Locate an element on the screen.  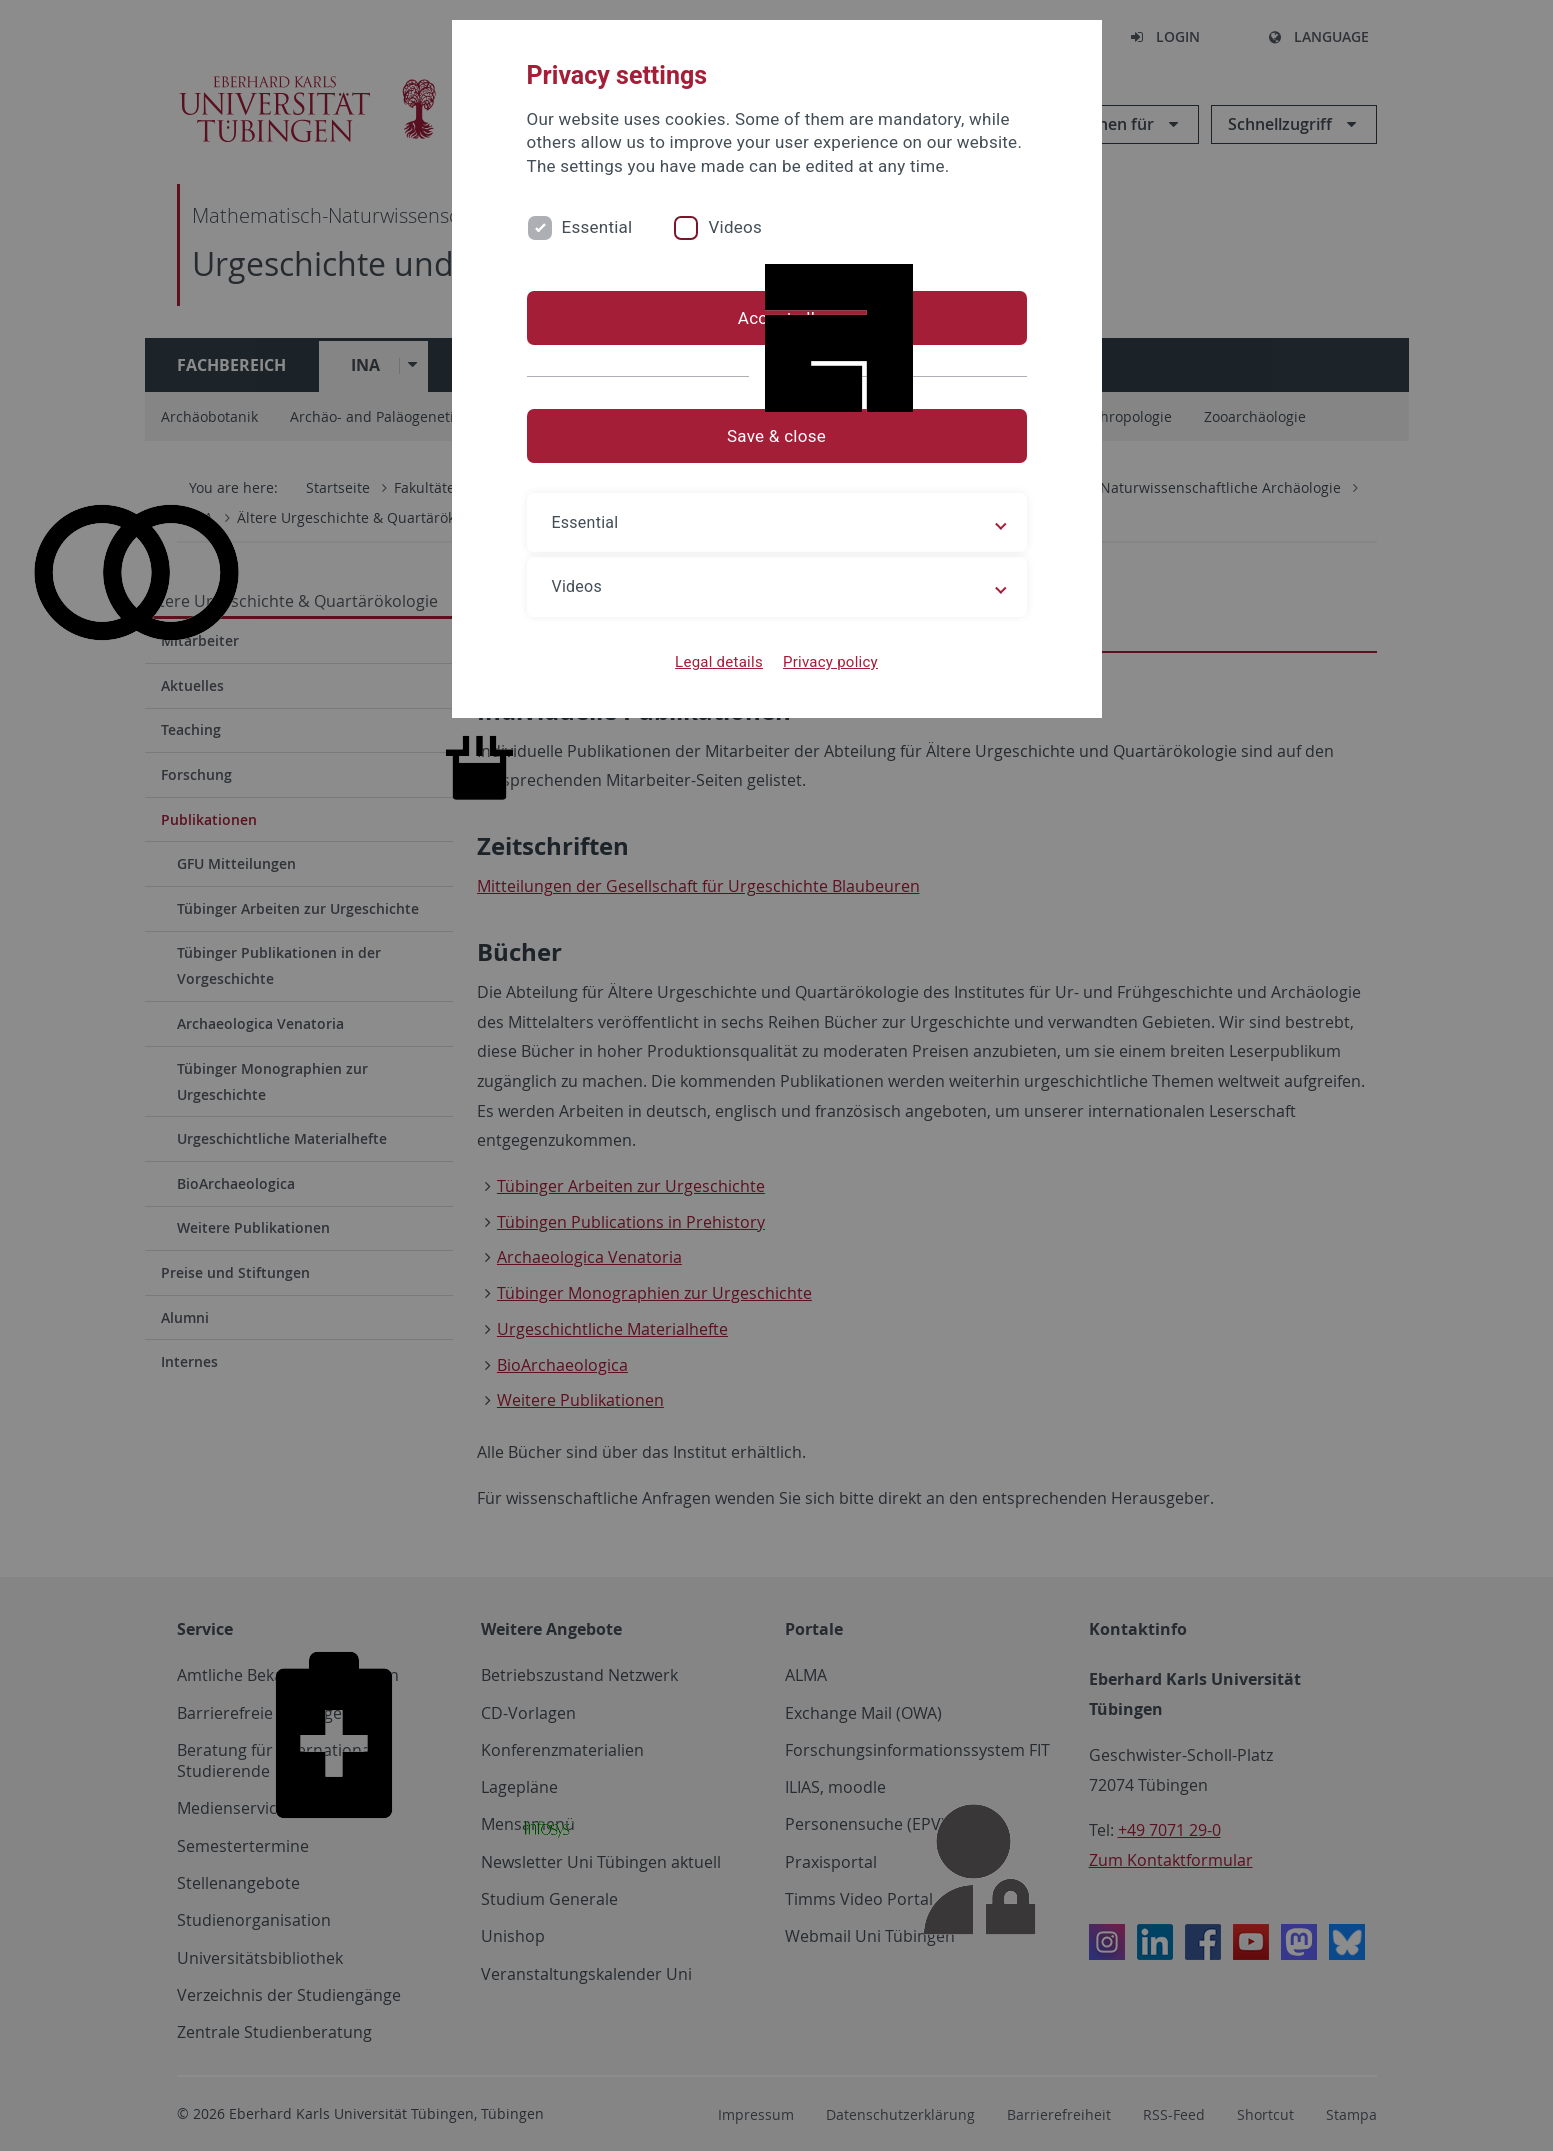
sensor device status indicator is located at coordinates (479, 769).